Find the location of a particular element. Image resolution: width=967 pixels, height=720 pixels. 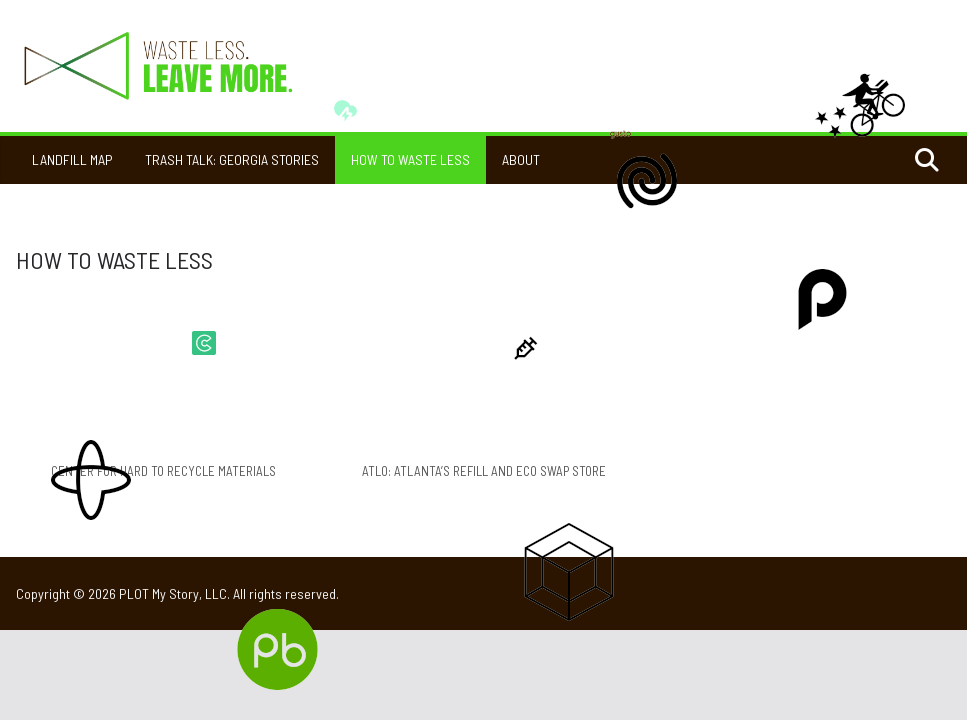

open the Postmates delivery app is located at coordinates (860, 106).